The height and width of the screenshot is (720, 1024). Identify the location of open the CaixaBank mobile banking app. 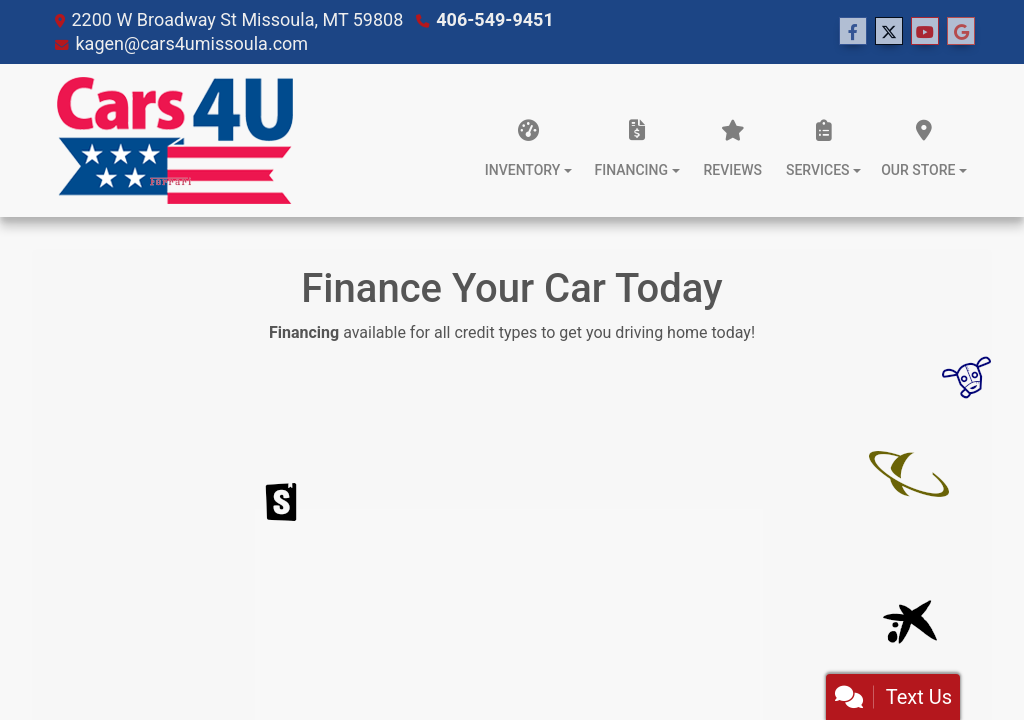
(910, 622).